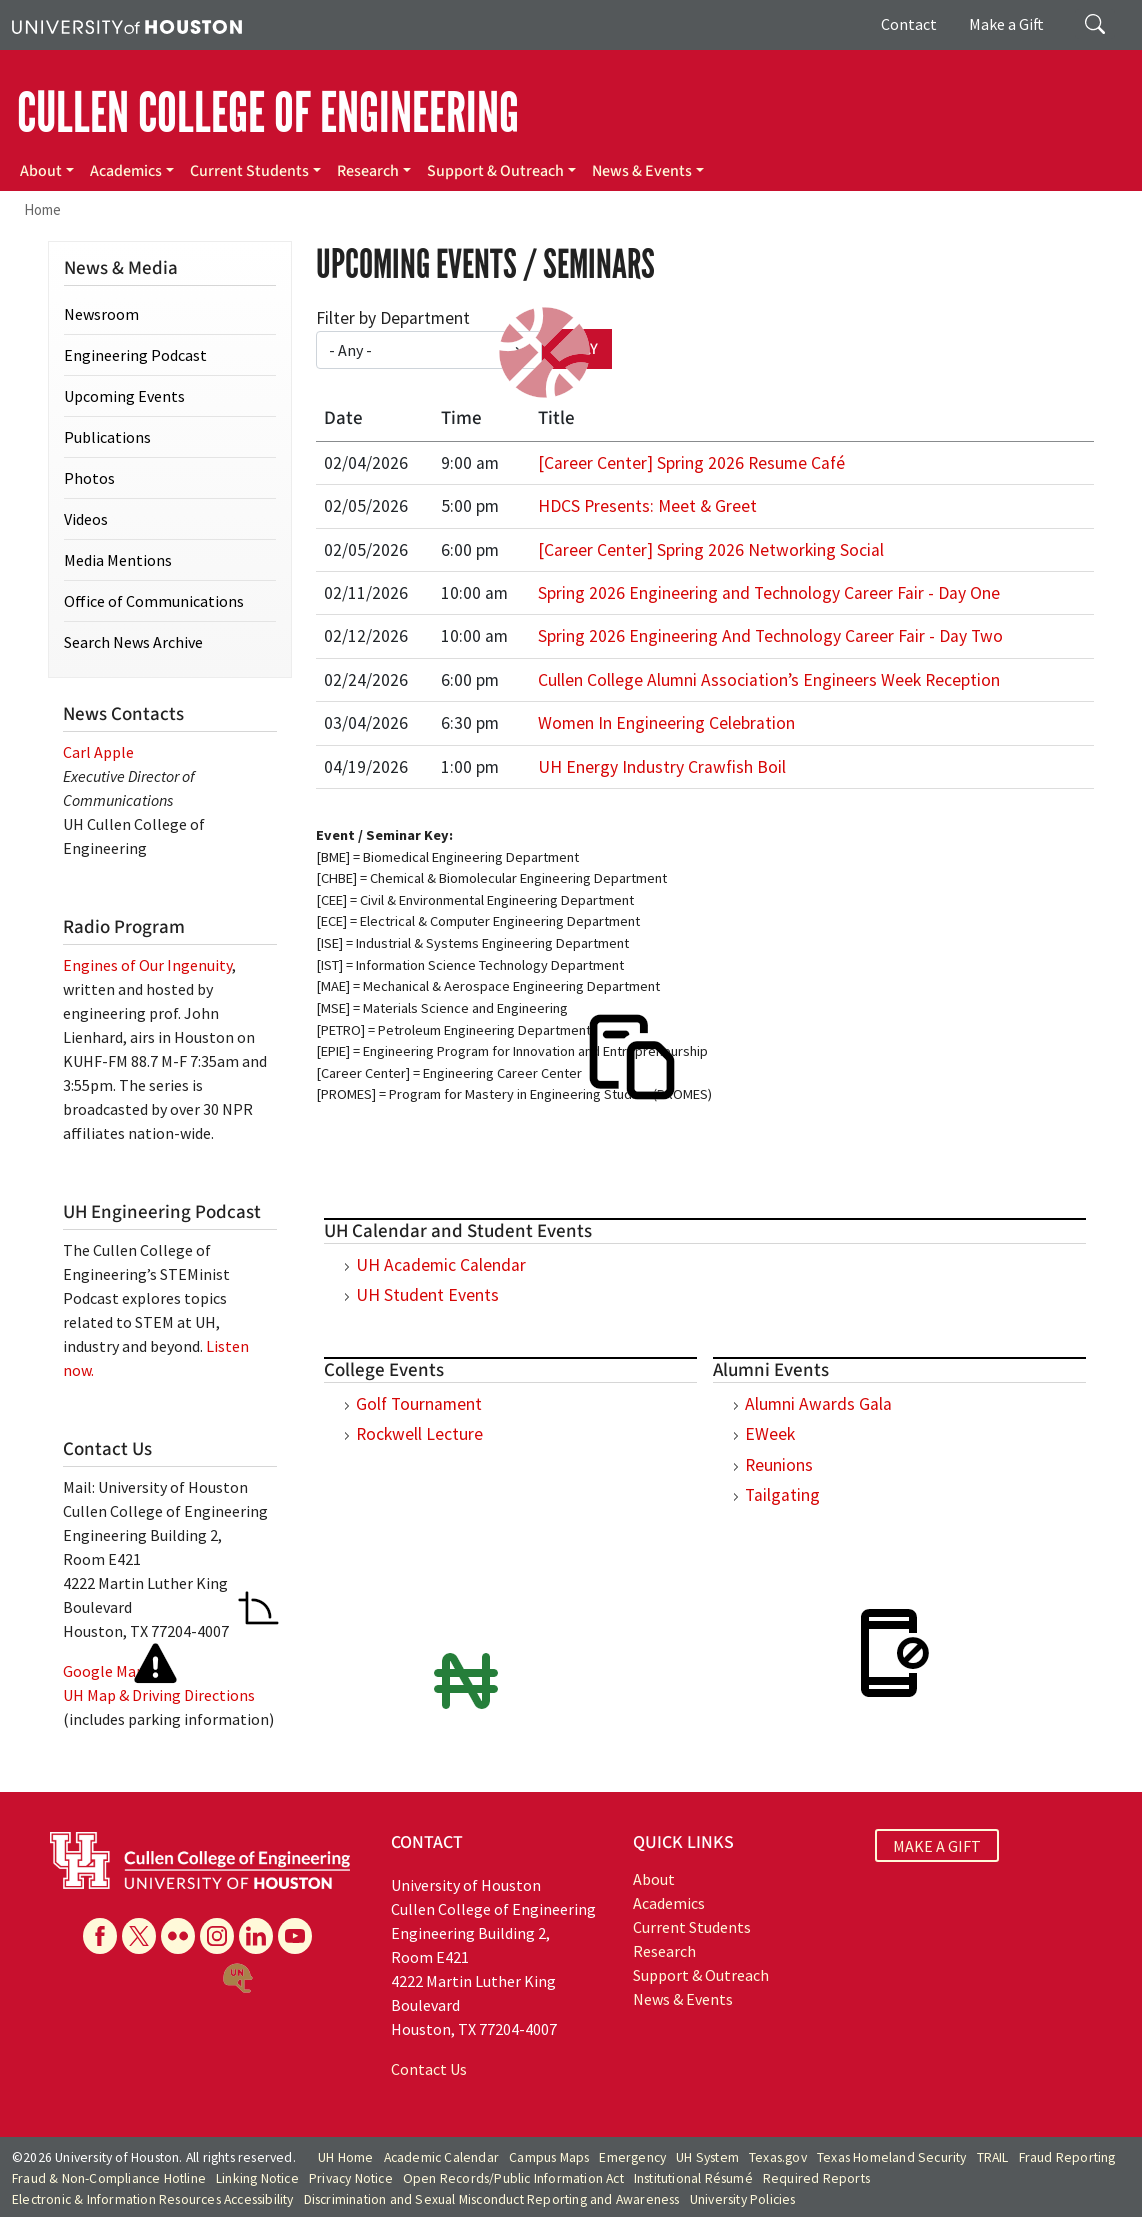 Image resolution: width=1142 pixels, height=2217 pixels. What do you see at coordinates (238, 1978) in the screenshot?
I see `indicates united nations peacekeeping forces` at bounding box center [238, 1978].